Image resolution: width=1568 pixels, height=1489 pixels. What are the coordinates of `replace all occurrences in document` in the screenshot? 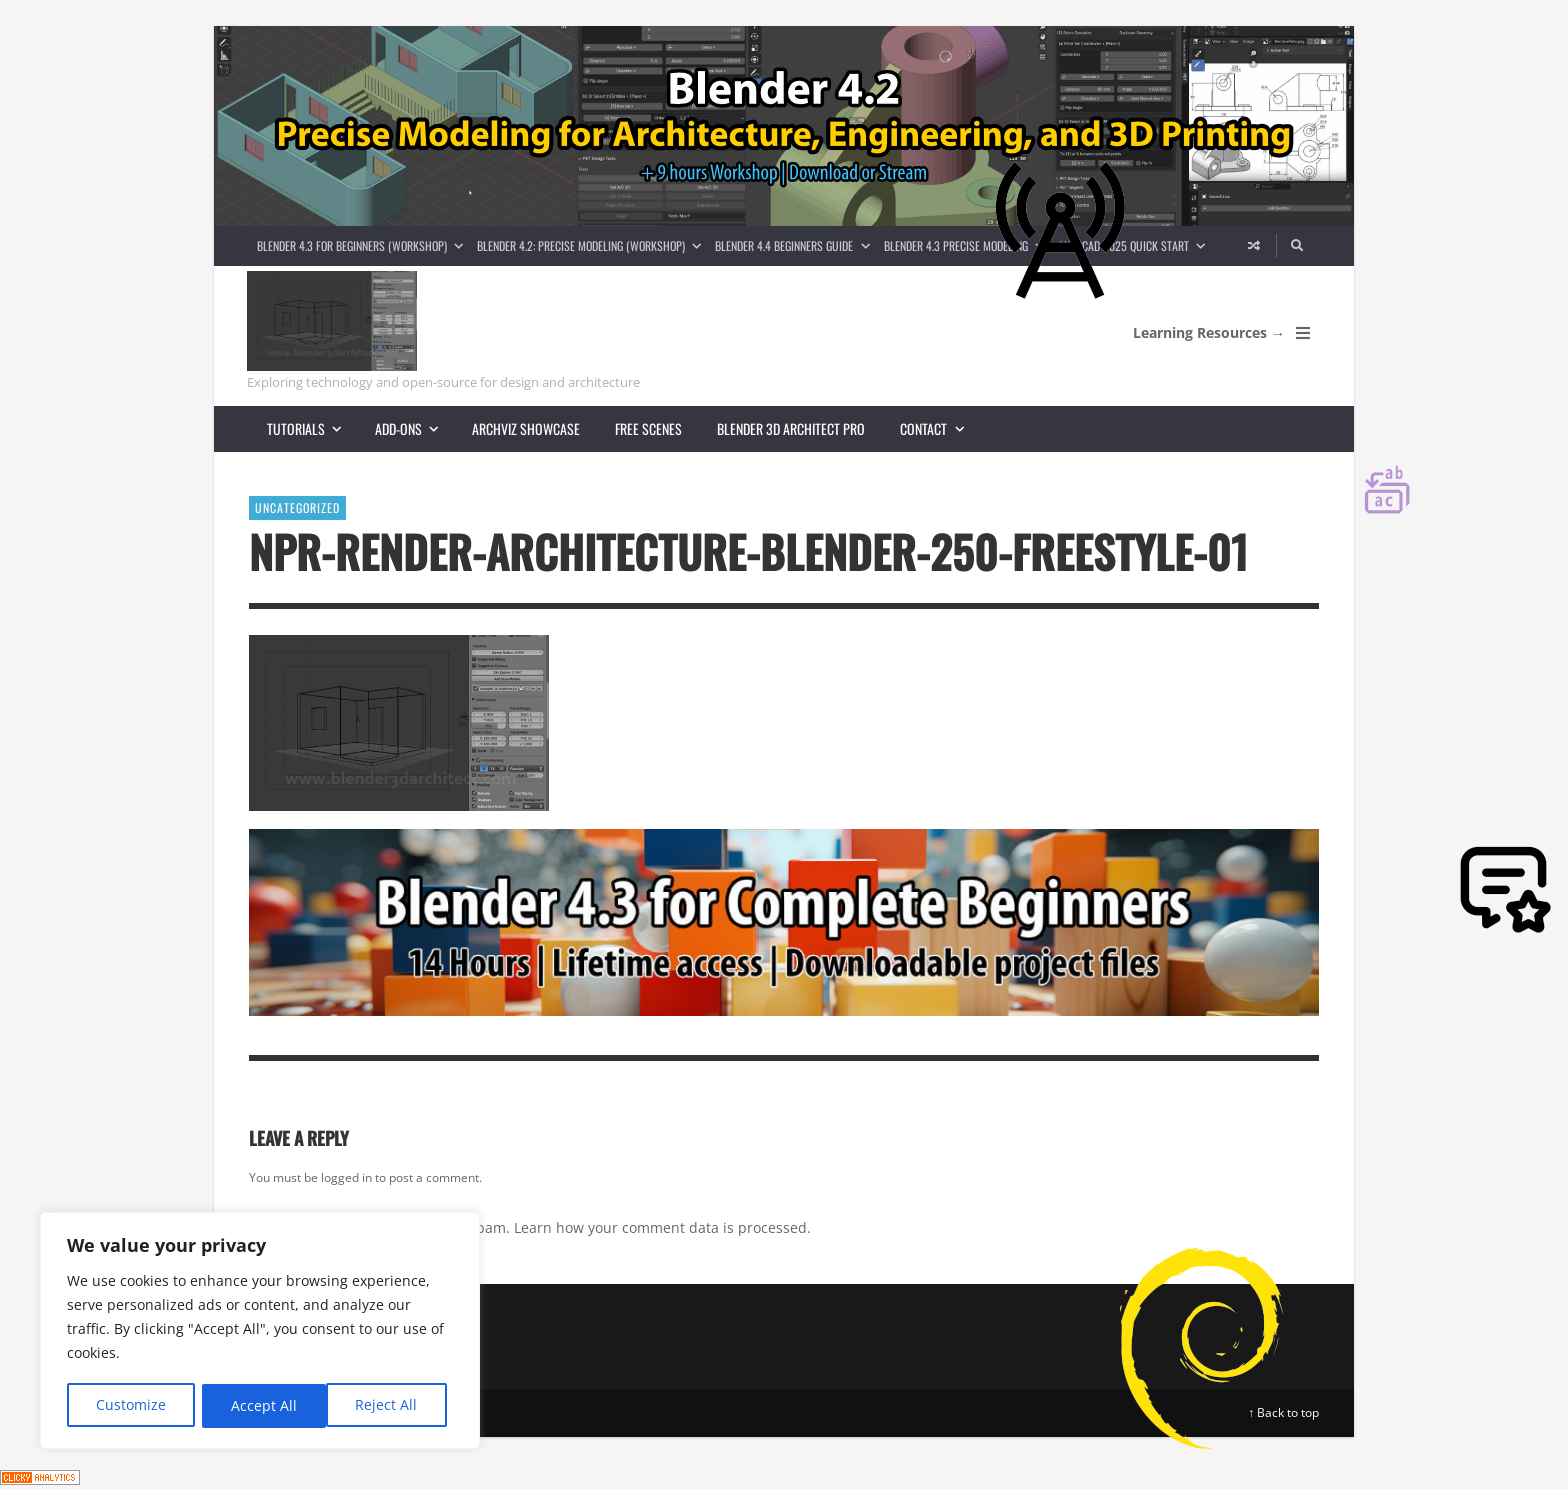 It's located at (1385, 489).